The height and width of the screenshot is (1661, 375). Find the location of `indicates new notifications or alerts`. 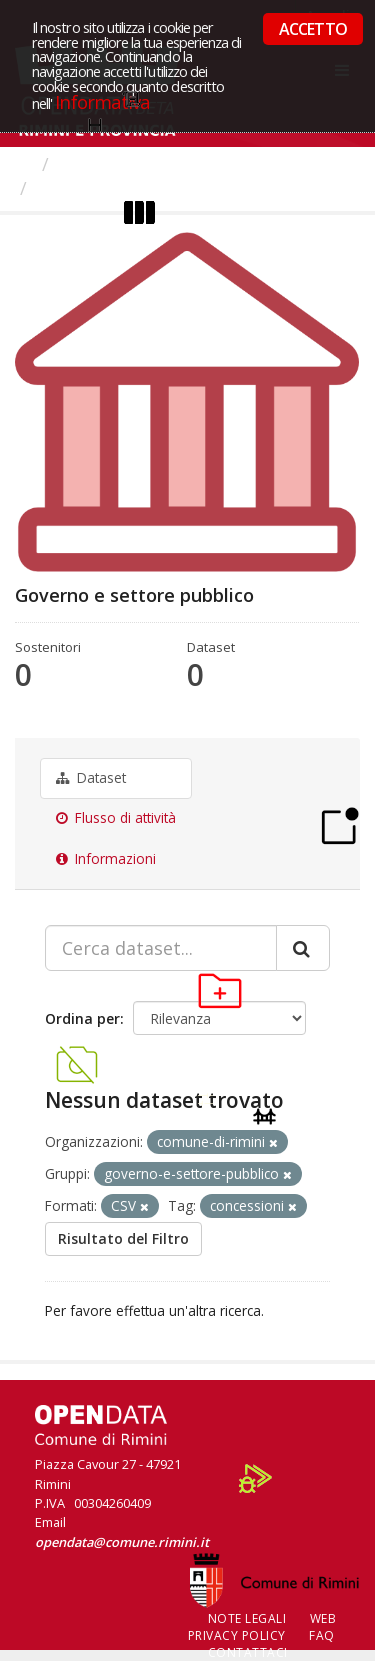

indicates new notifications or alerts is located at coordinates (339, 826).